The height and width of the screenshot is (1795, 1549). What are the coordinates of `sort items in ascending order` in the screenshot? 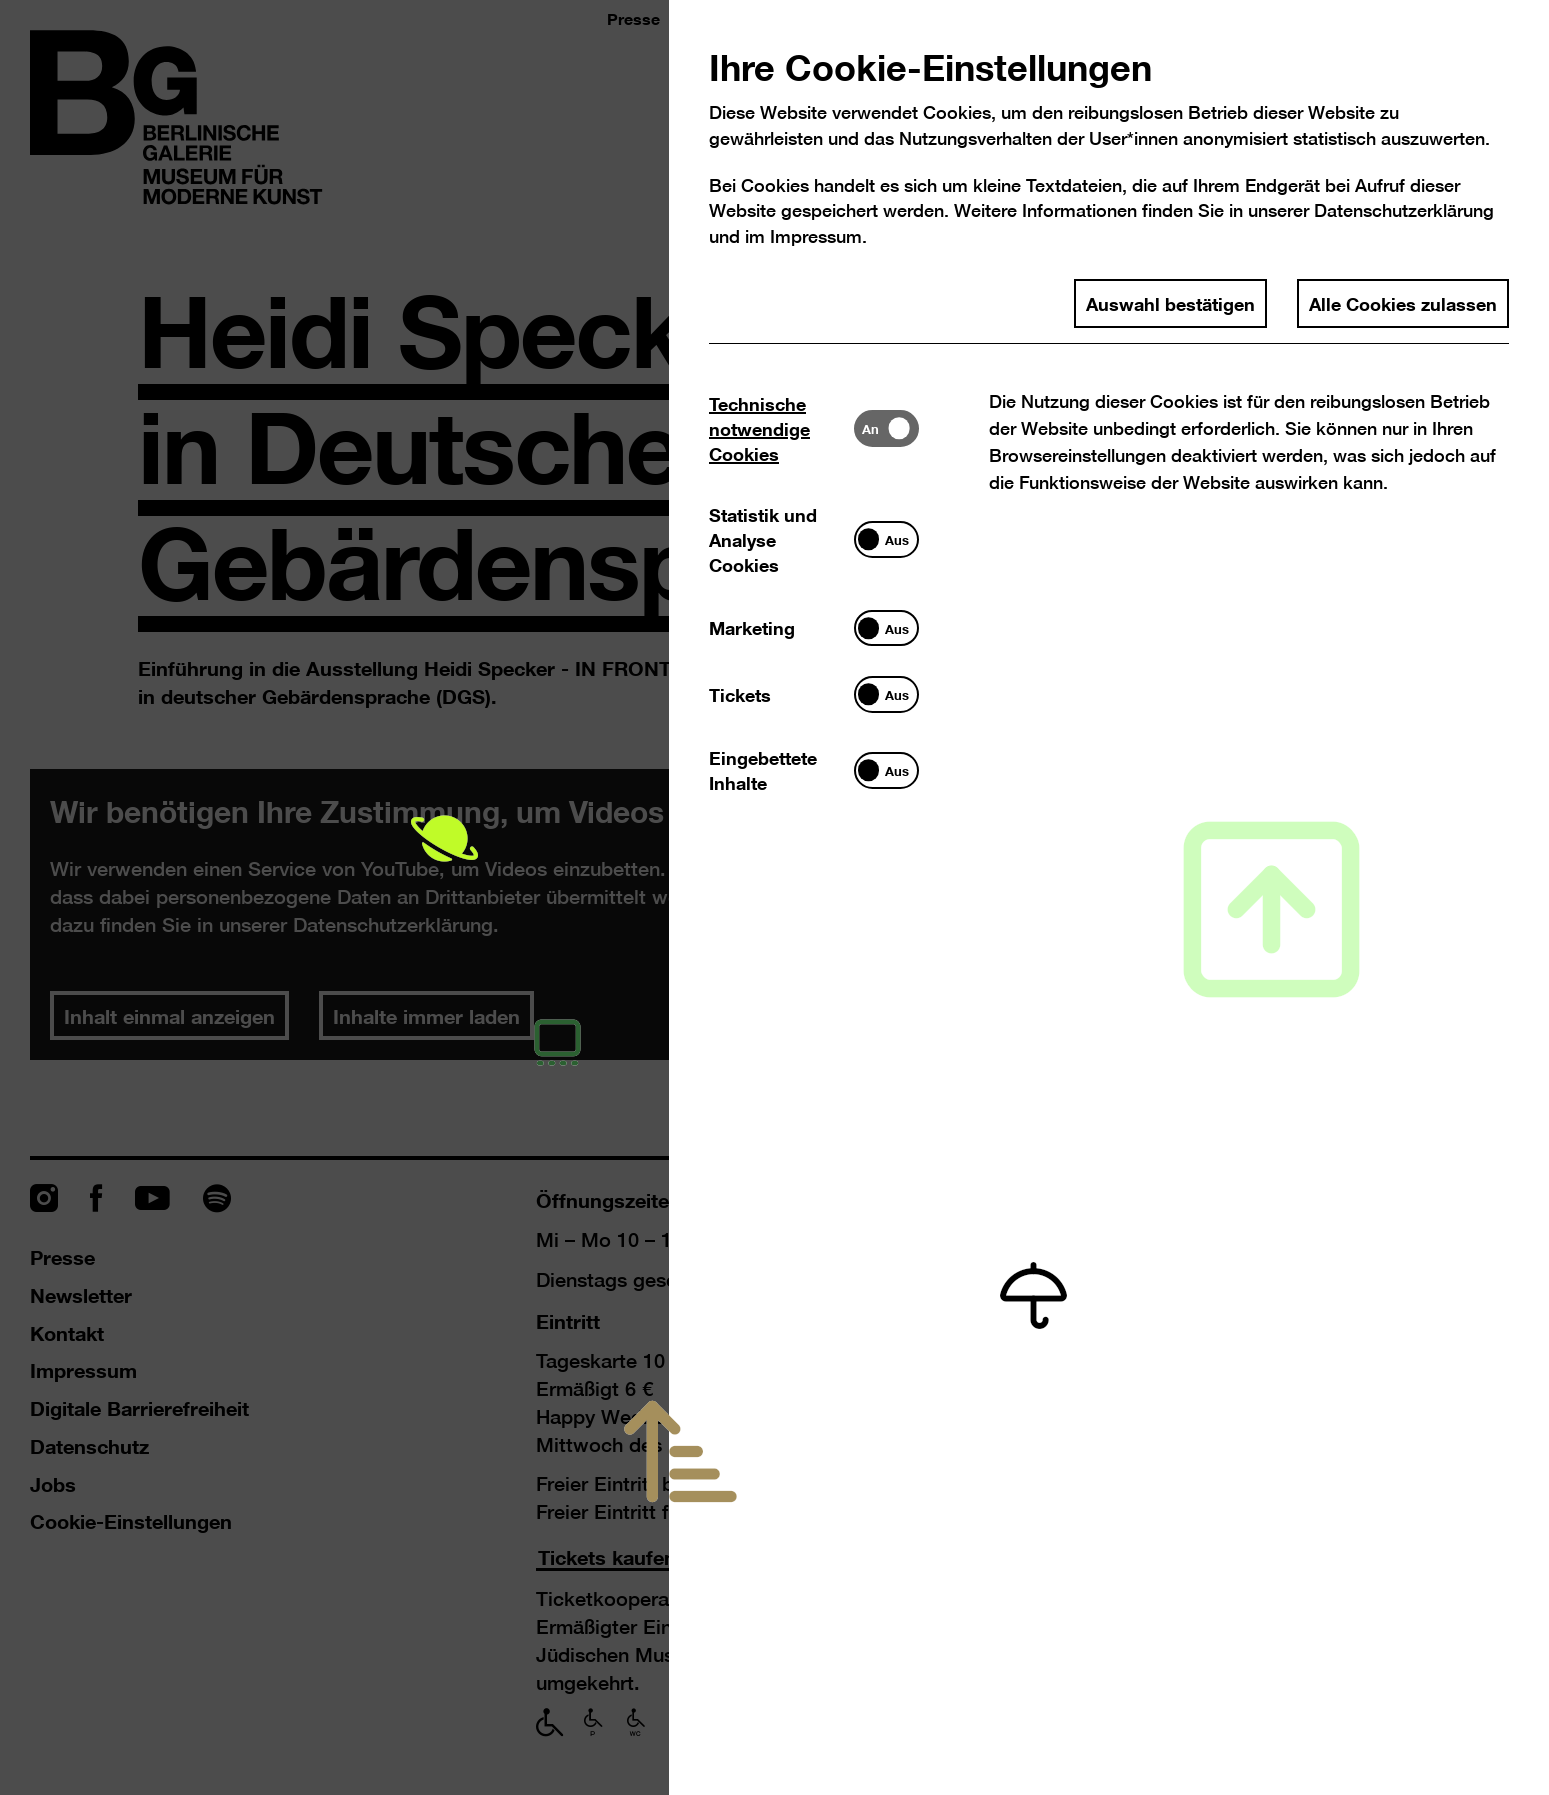 It's located at (680, 1451).